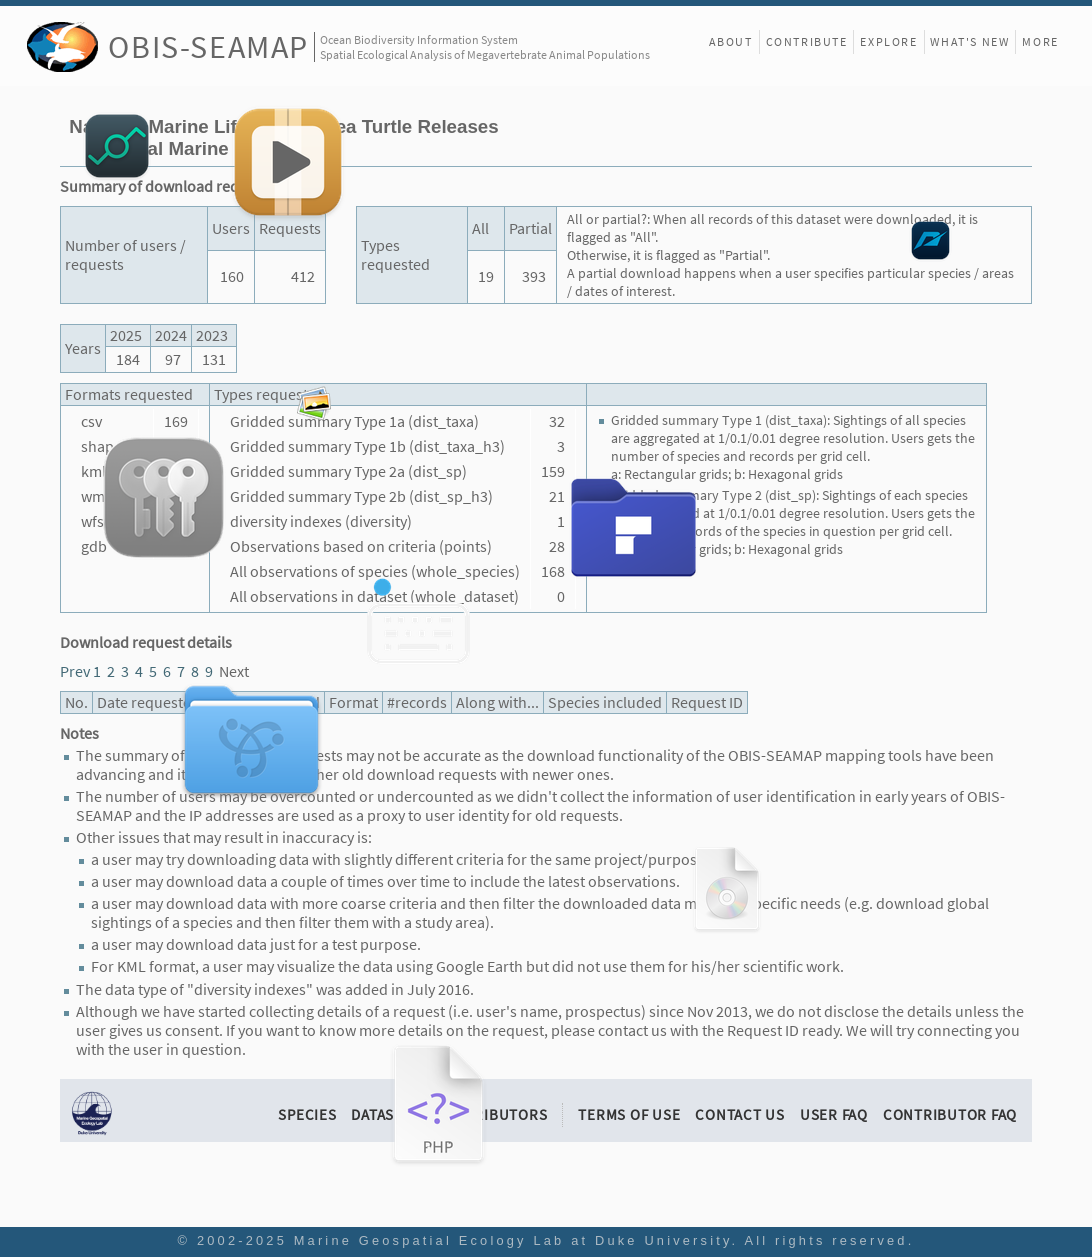 Image resolution: width=1092 pixels, height=1257 pixels. I want to click on an ISO disc image file, so click(727, 890).